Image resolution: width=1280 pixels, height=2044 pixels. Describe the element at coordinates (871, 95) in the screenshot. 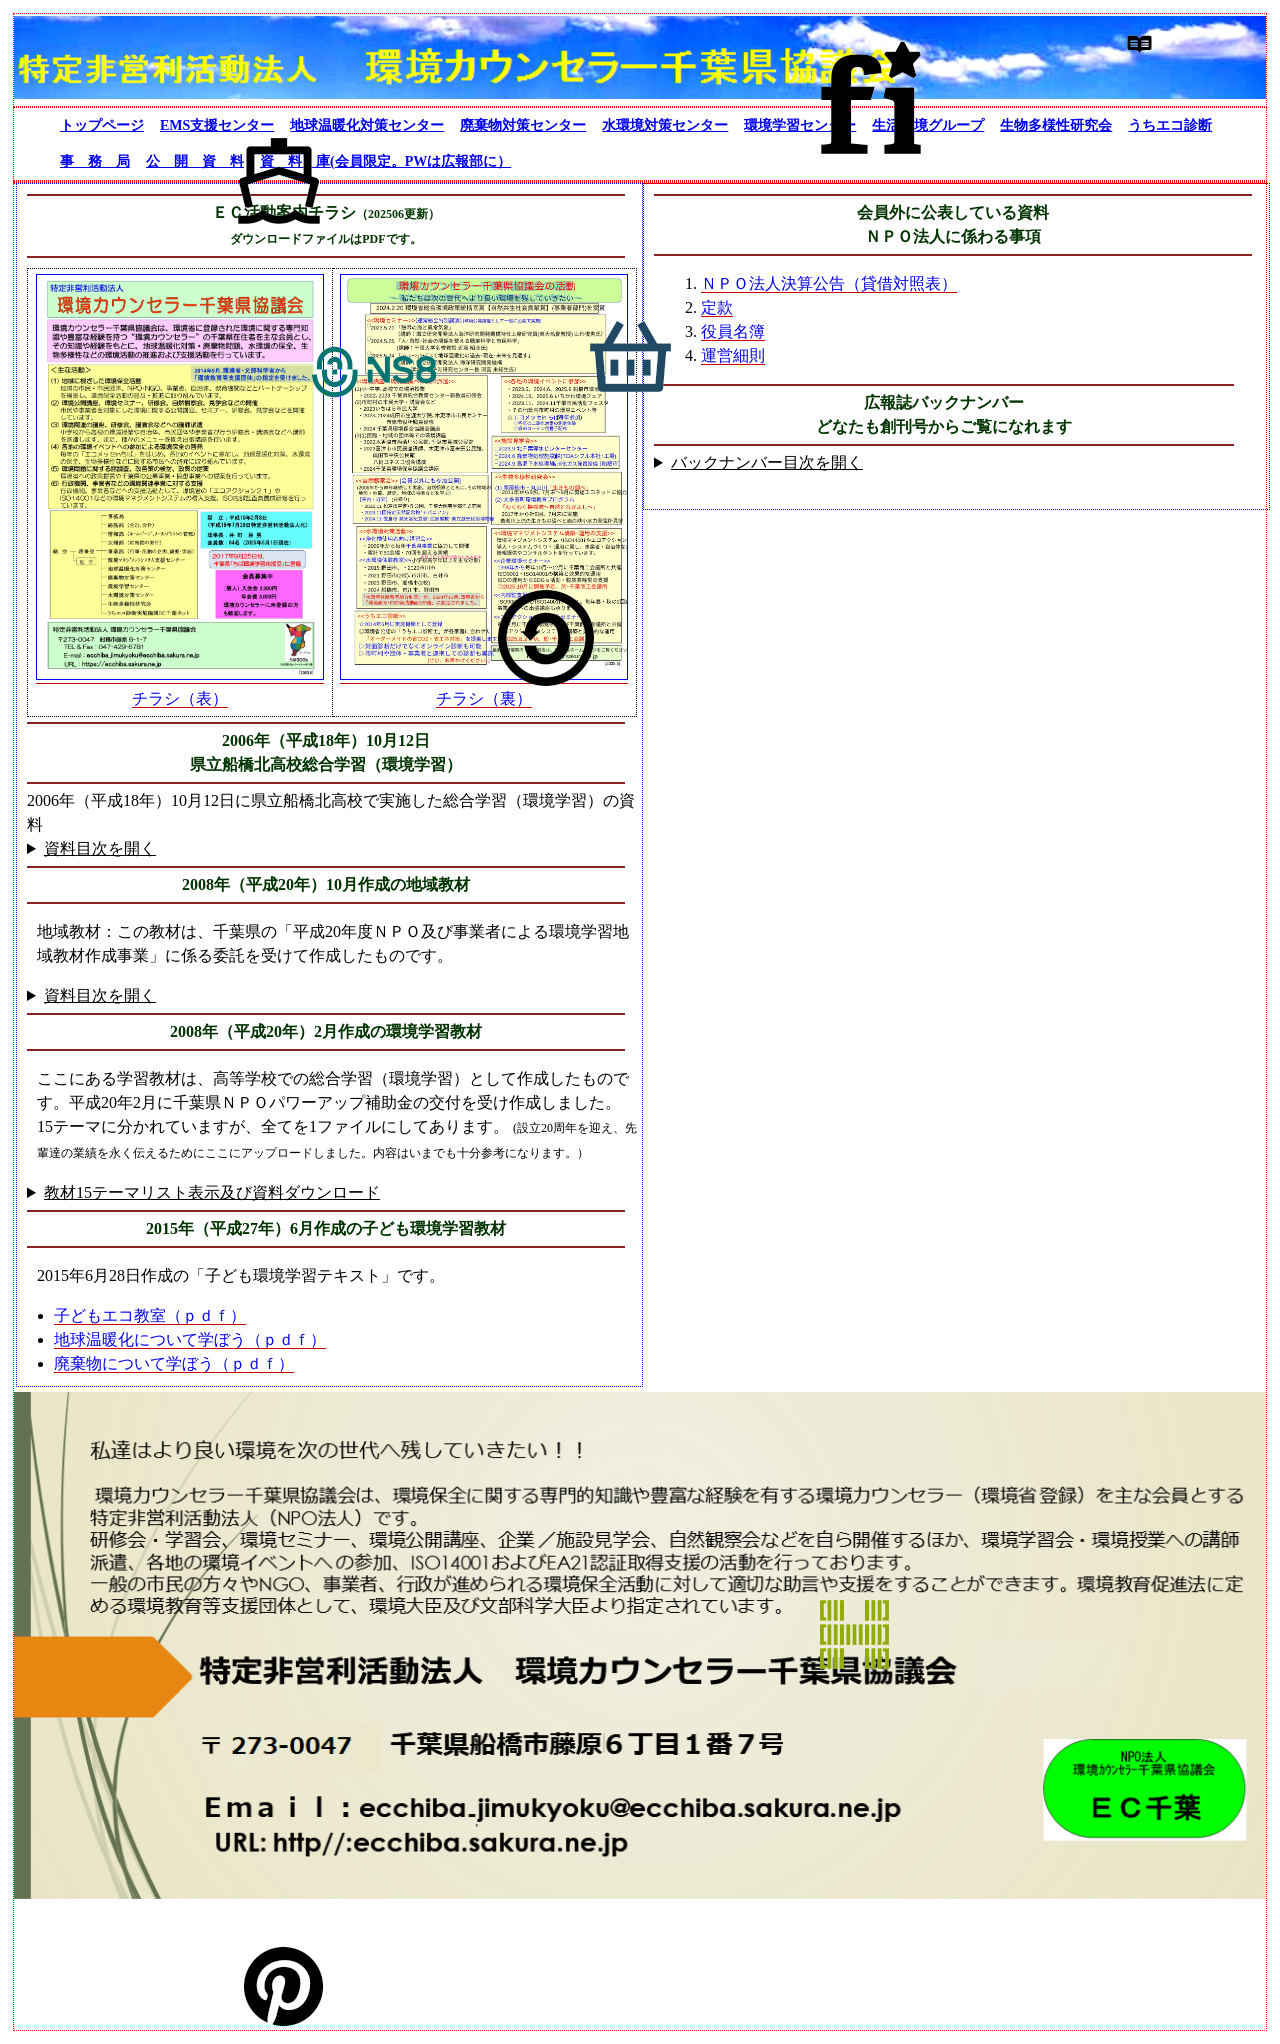

I see `fonticons brand logo` at that location.